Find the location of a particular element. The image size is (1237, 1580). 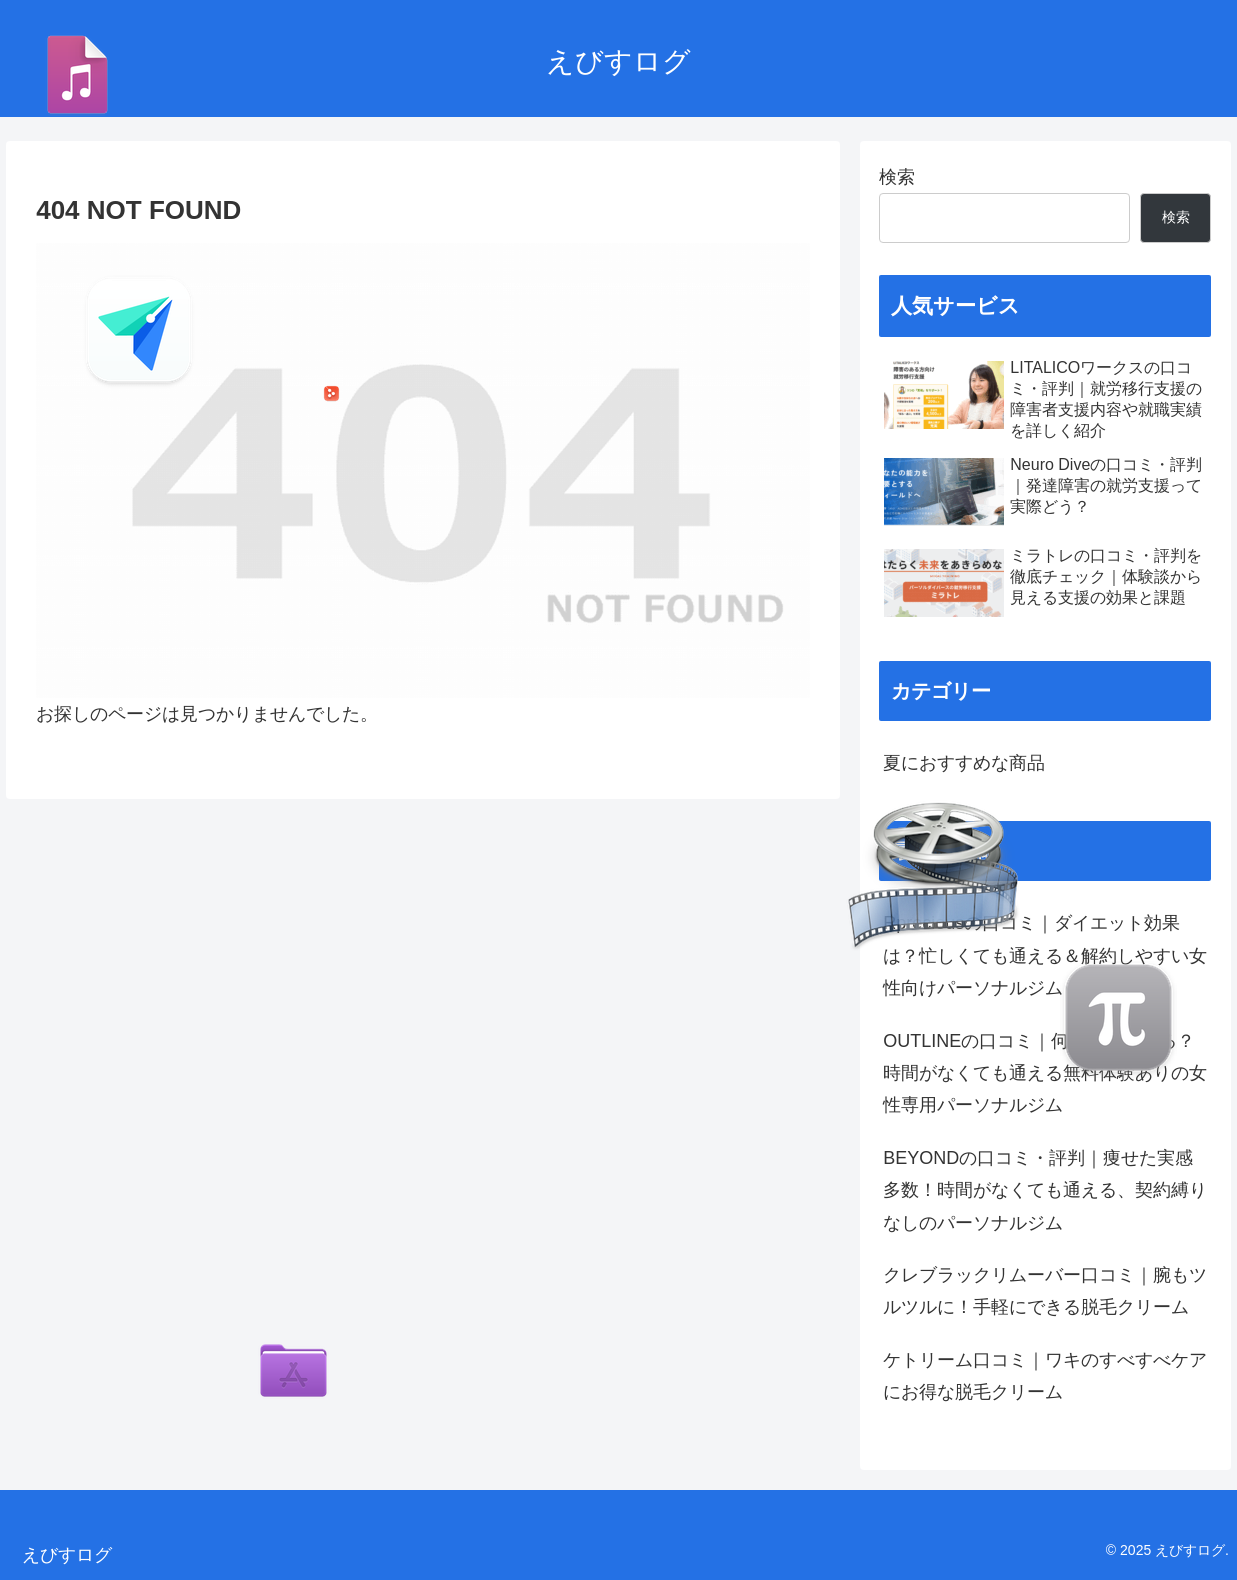

open git version control application is located at coordinates (331, 393).